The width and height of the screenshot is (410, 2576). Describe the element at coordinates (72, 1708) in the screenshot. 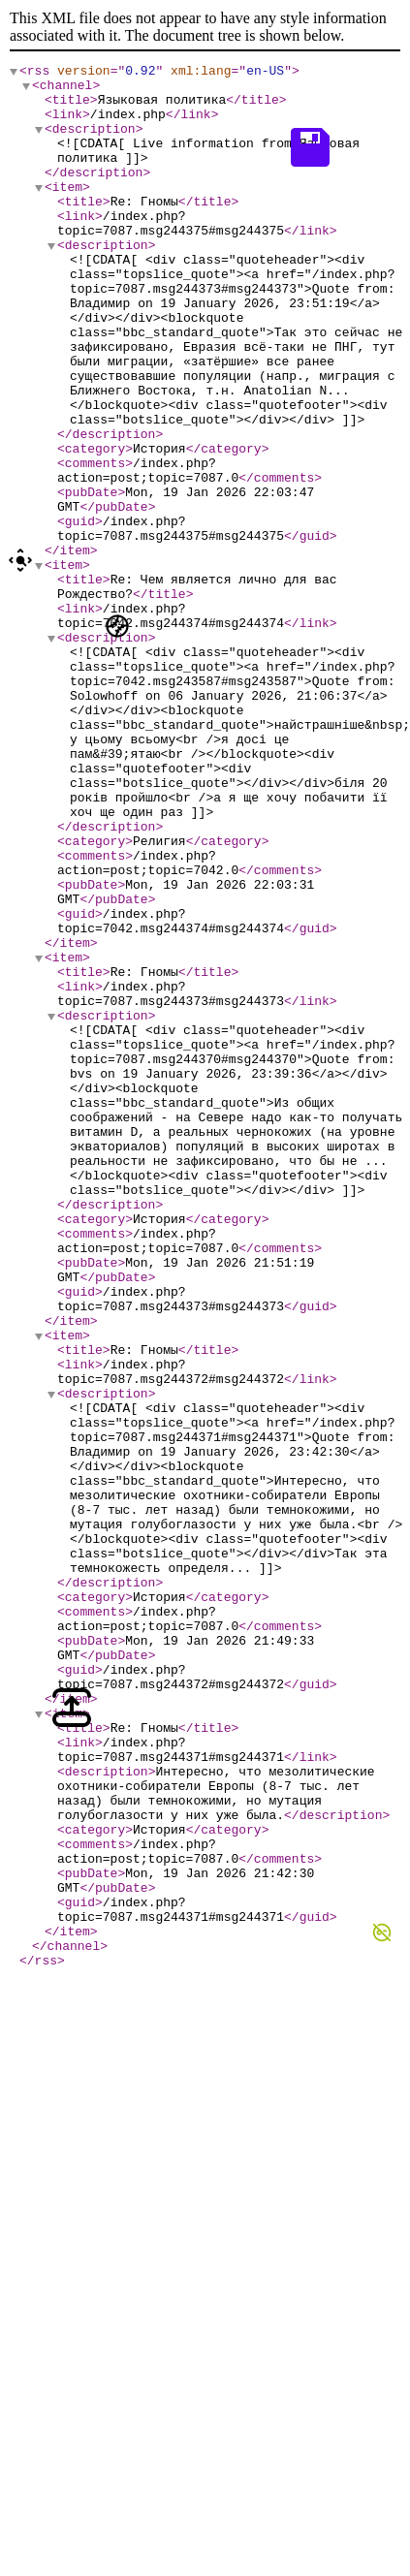

I see `move element to top layer` at that location.